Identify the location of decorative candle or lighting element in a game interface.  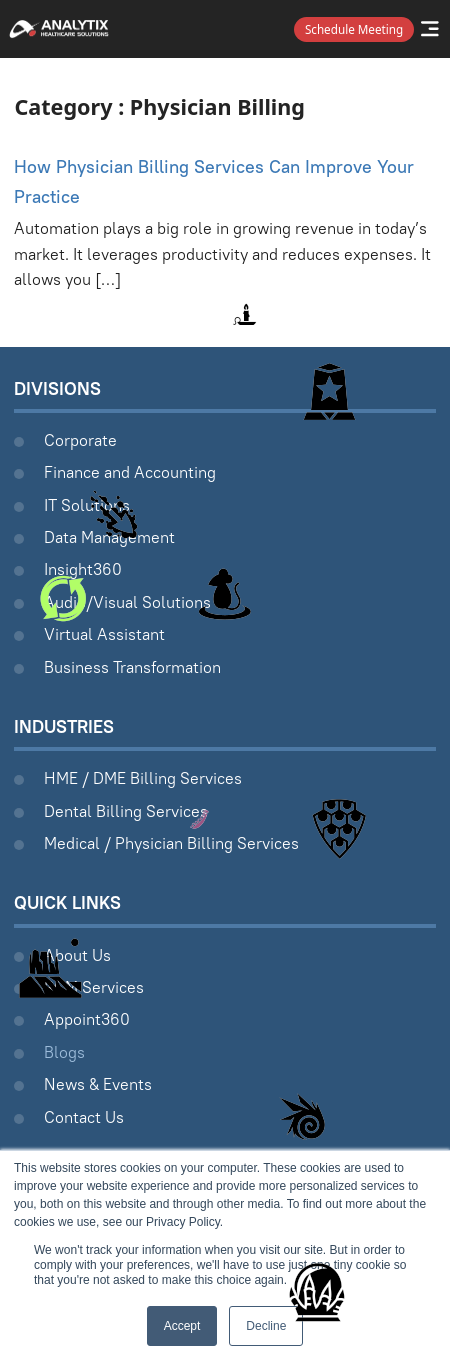
(244, 315).